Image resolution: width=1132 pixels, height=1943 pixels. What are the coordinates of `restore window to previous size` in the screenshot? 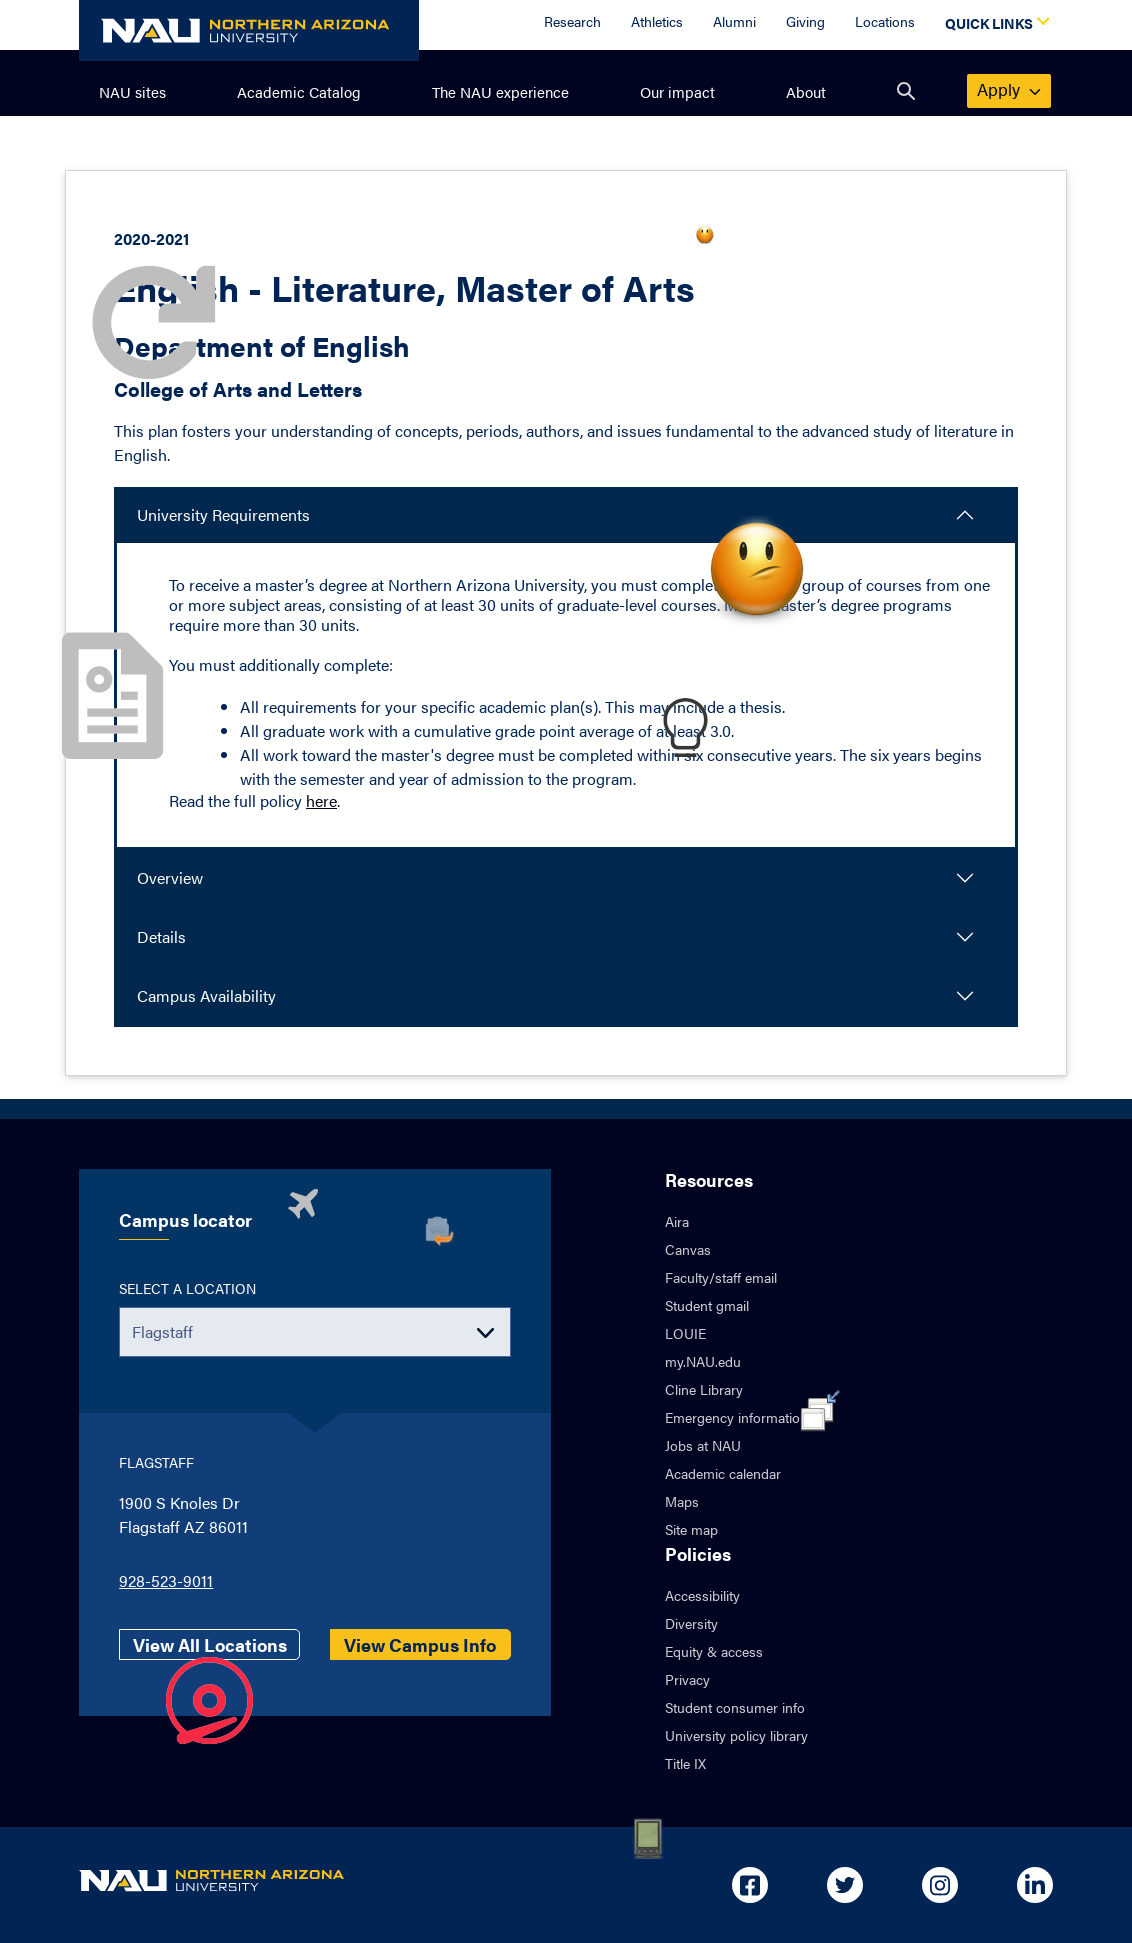 It's located at (819, 1410).